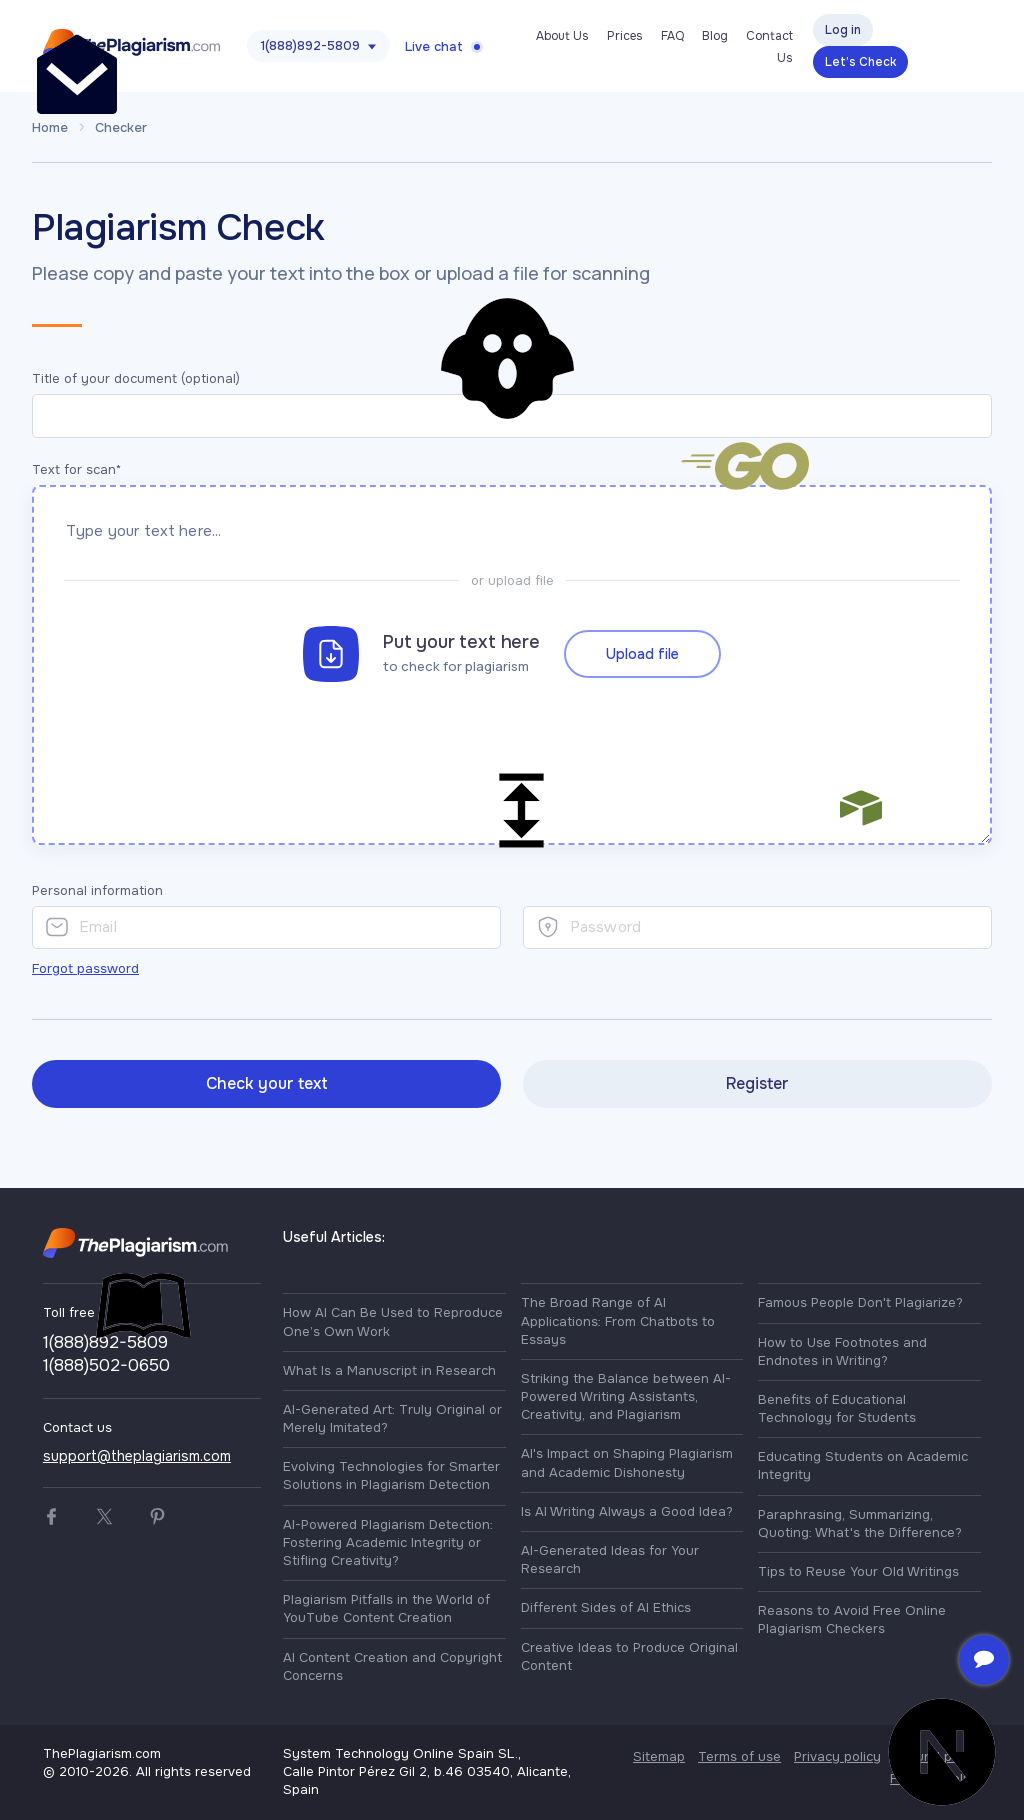 The width and height of the screenshot is (1024, 1820). I want to click on ghost mode or incognito status indicator, so click(507, 358).